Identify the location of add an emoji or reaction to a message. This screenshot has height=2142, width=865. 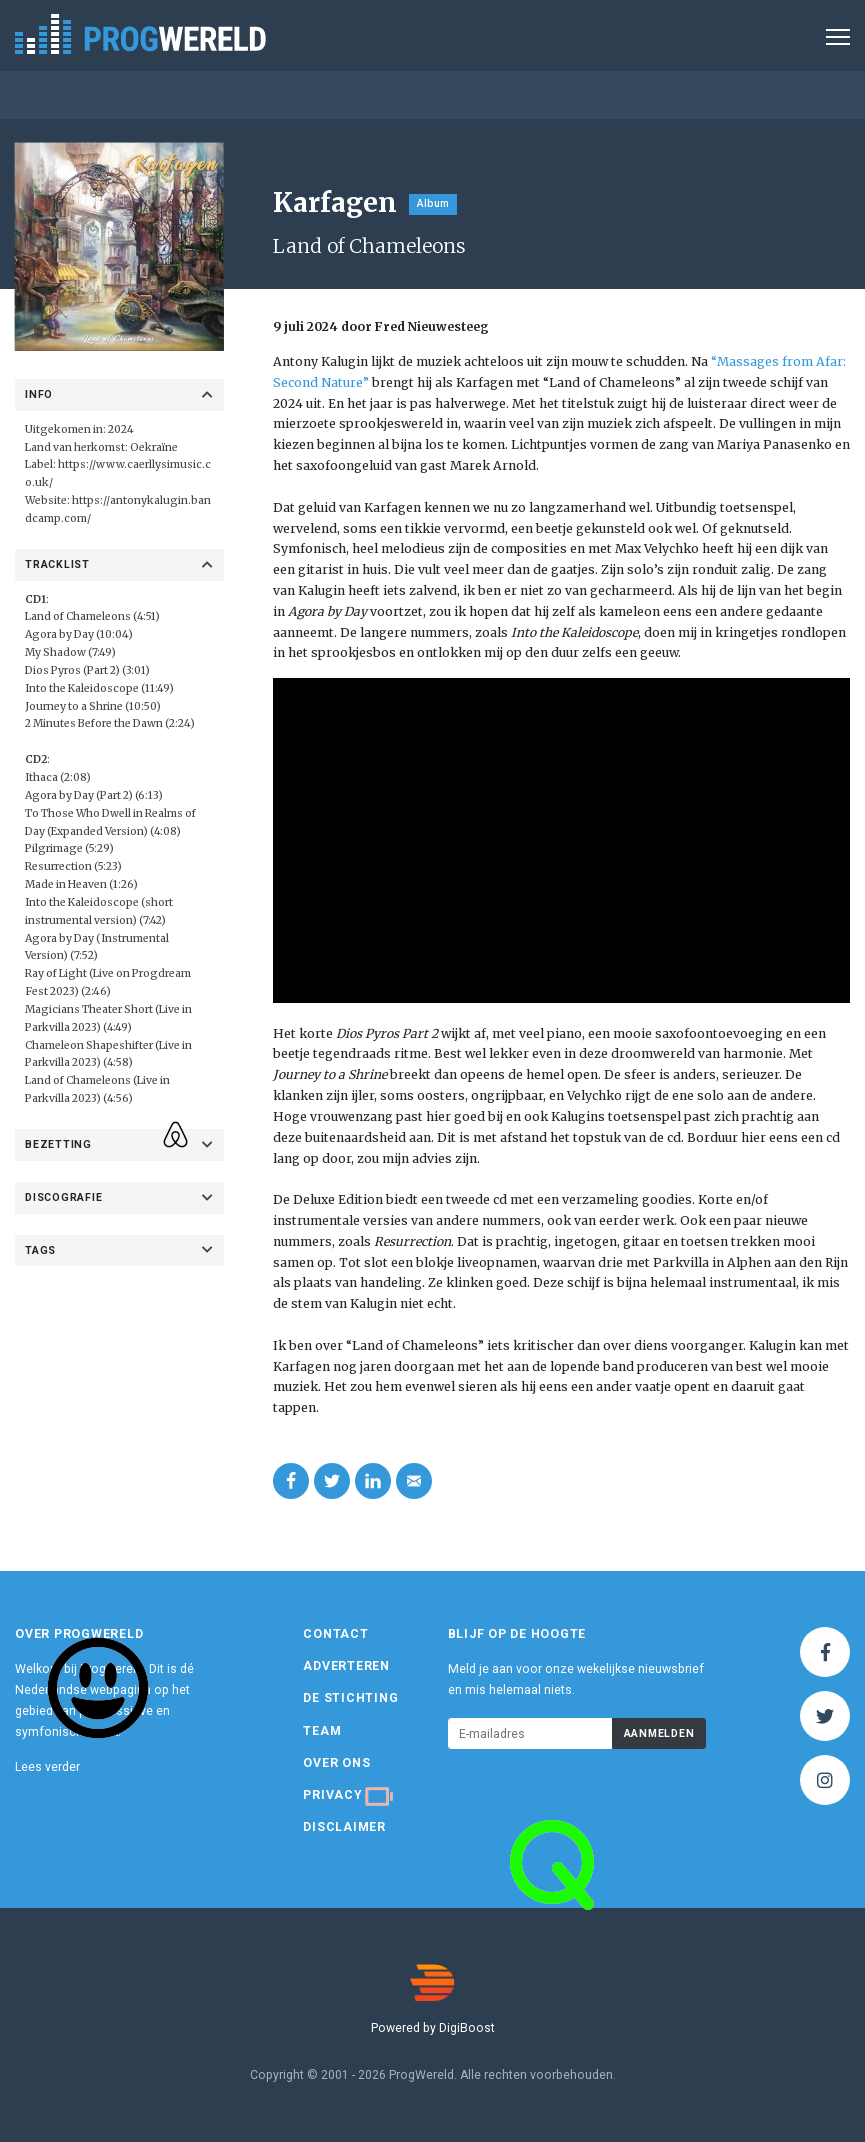
(98, 1688).